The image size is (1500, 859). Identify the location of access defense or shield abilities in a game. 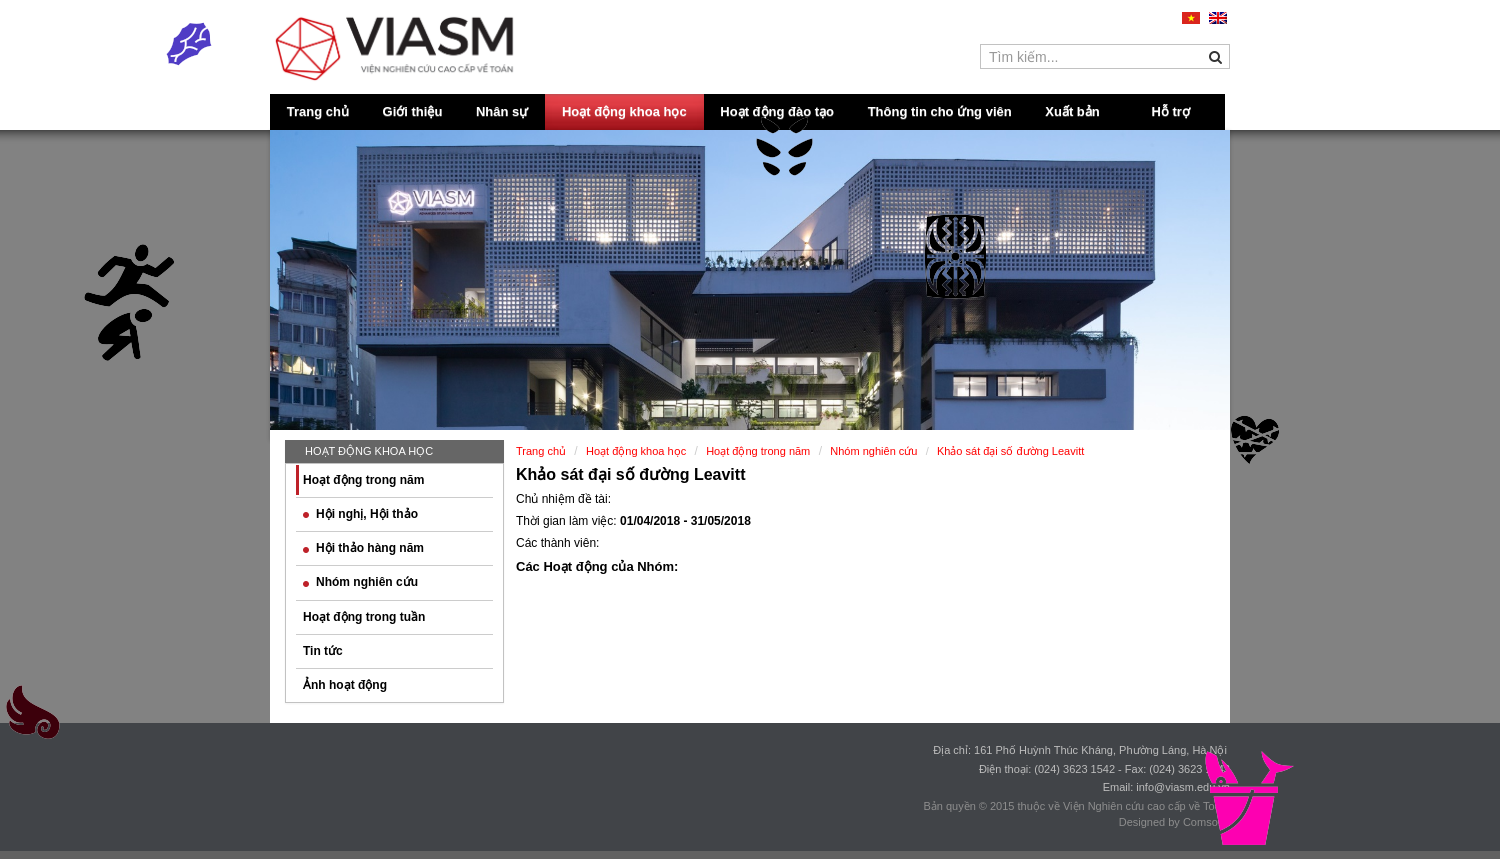
(955, 256).